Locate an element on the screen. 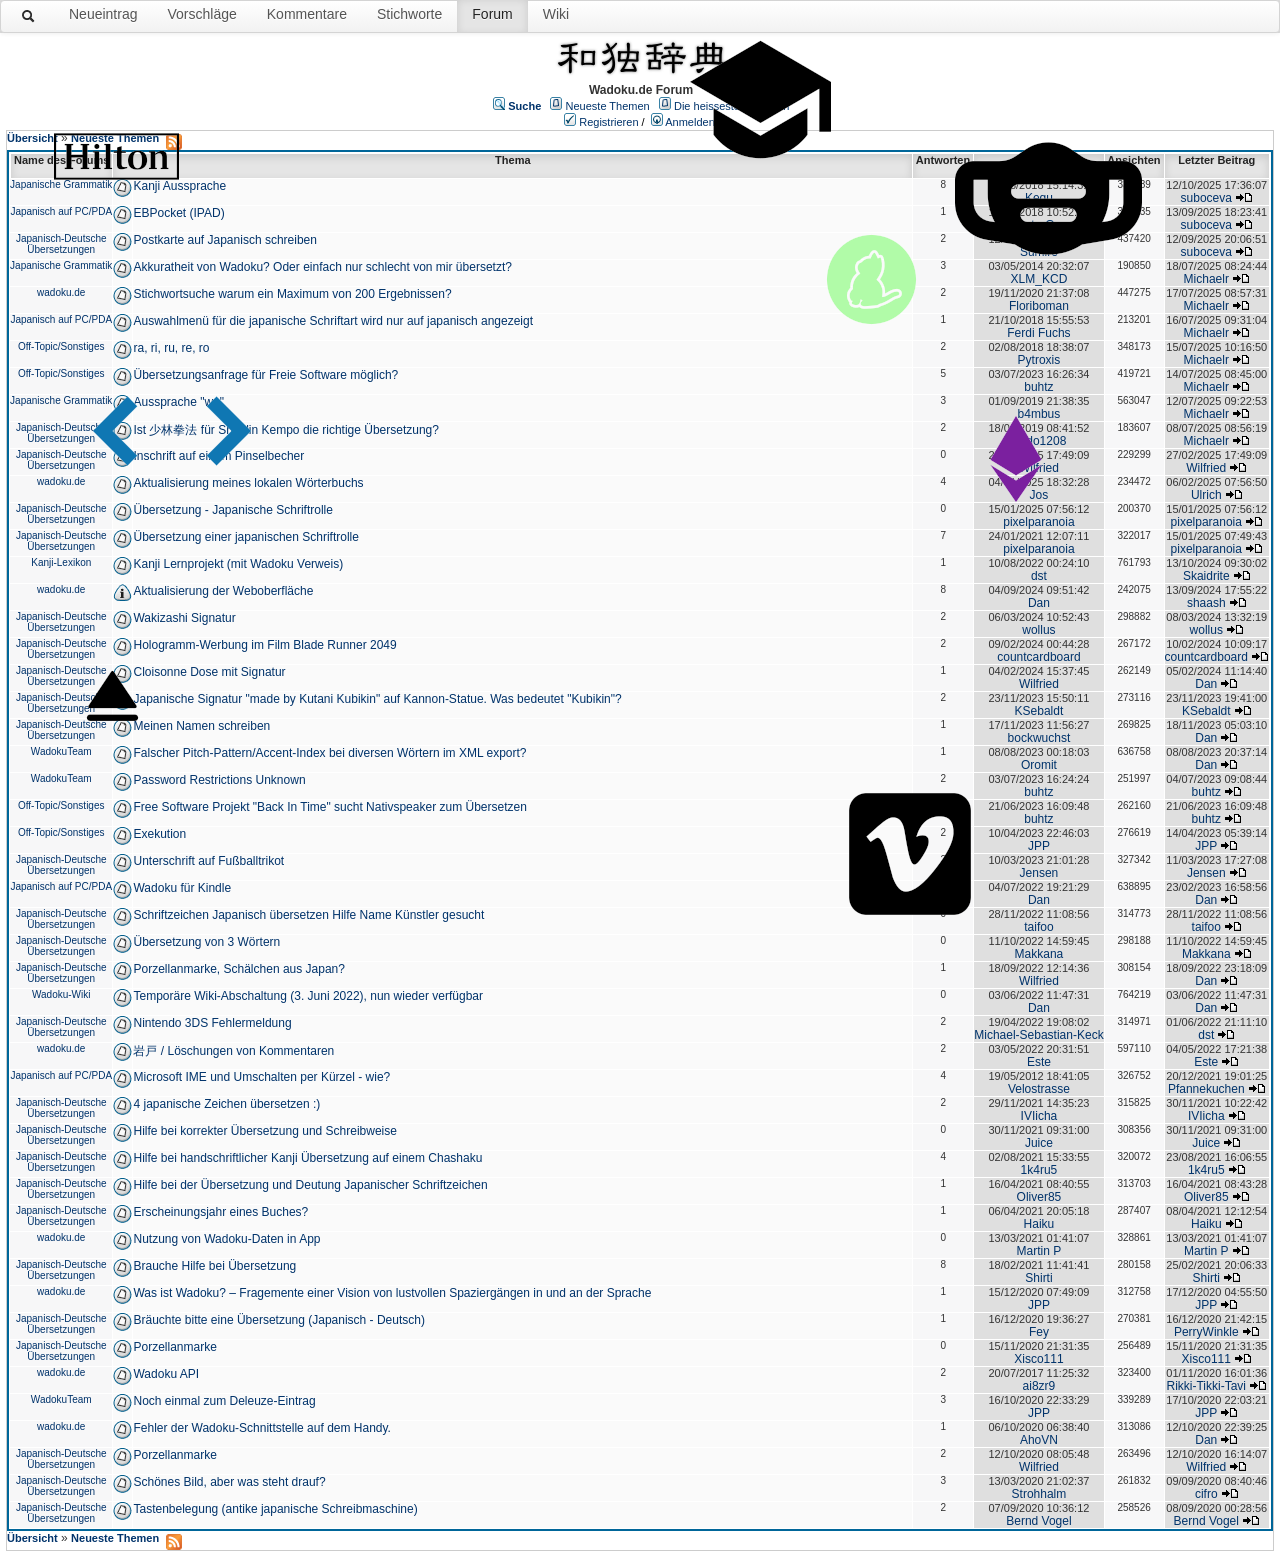 Image resolution: width=1280 pixels, height=1559 pixels. yarn package manager logo is located at coordinates (871, 279).